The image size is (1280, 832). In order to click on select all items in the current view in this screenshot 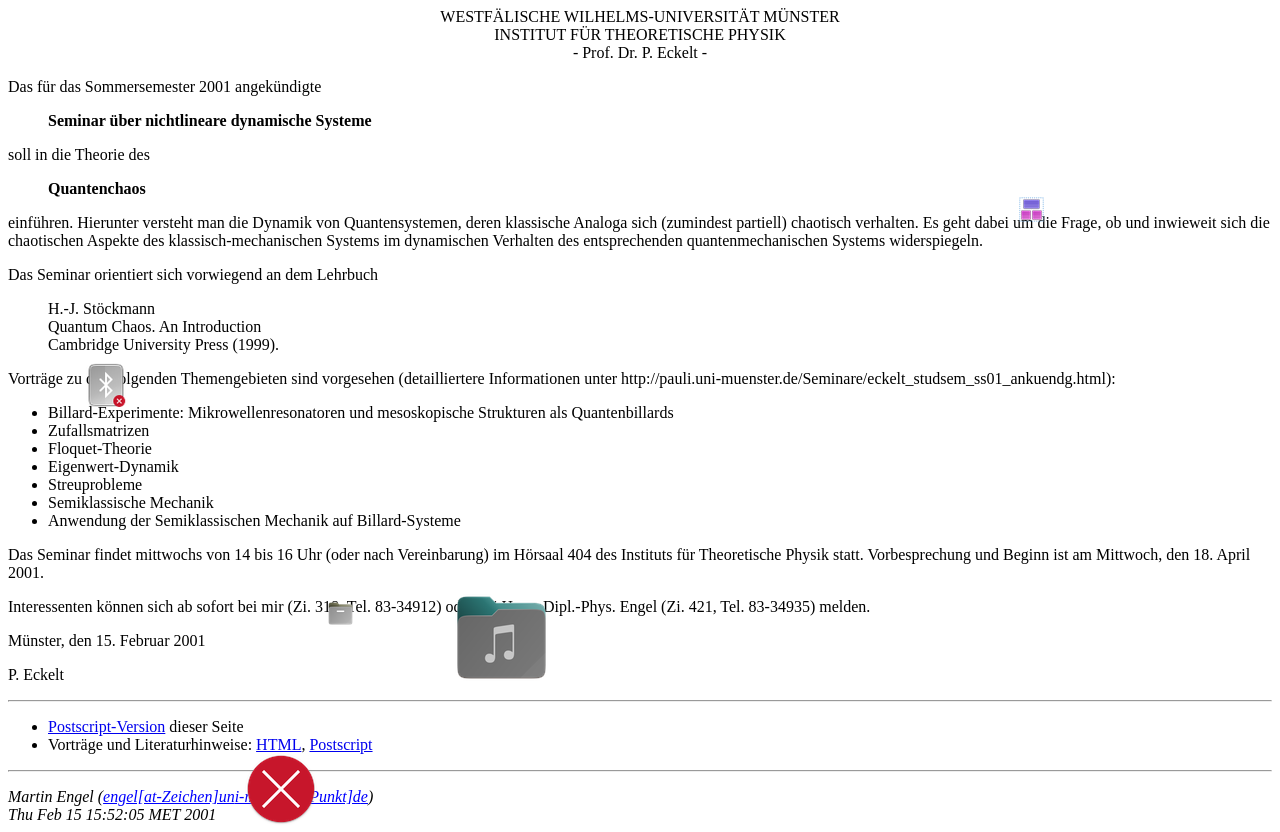, I will do `click(1031, 209)`.